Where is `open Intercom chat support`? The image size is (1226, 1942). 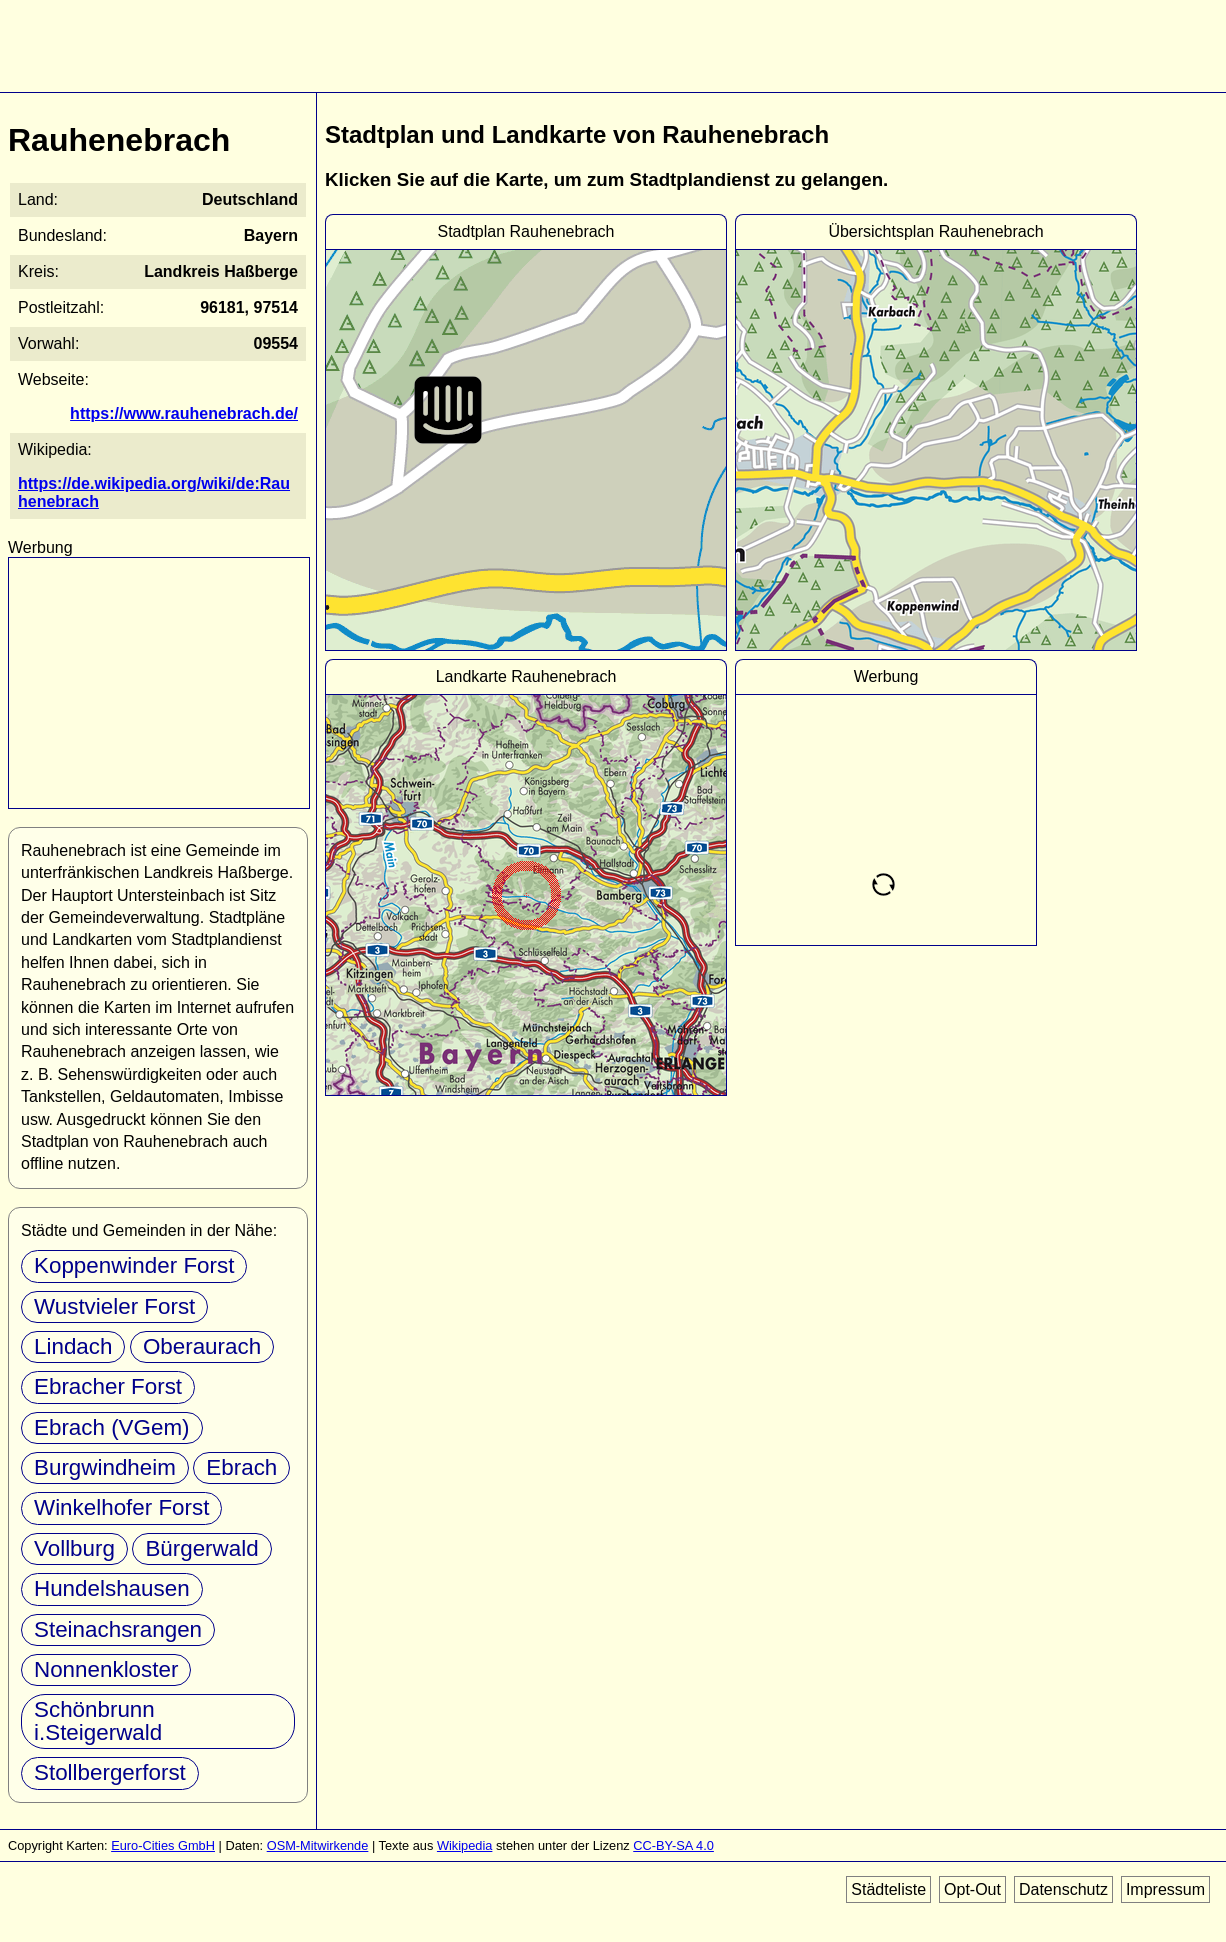 open Intercom chat support is located at coordinates (448, 410).